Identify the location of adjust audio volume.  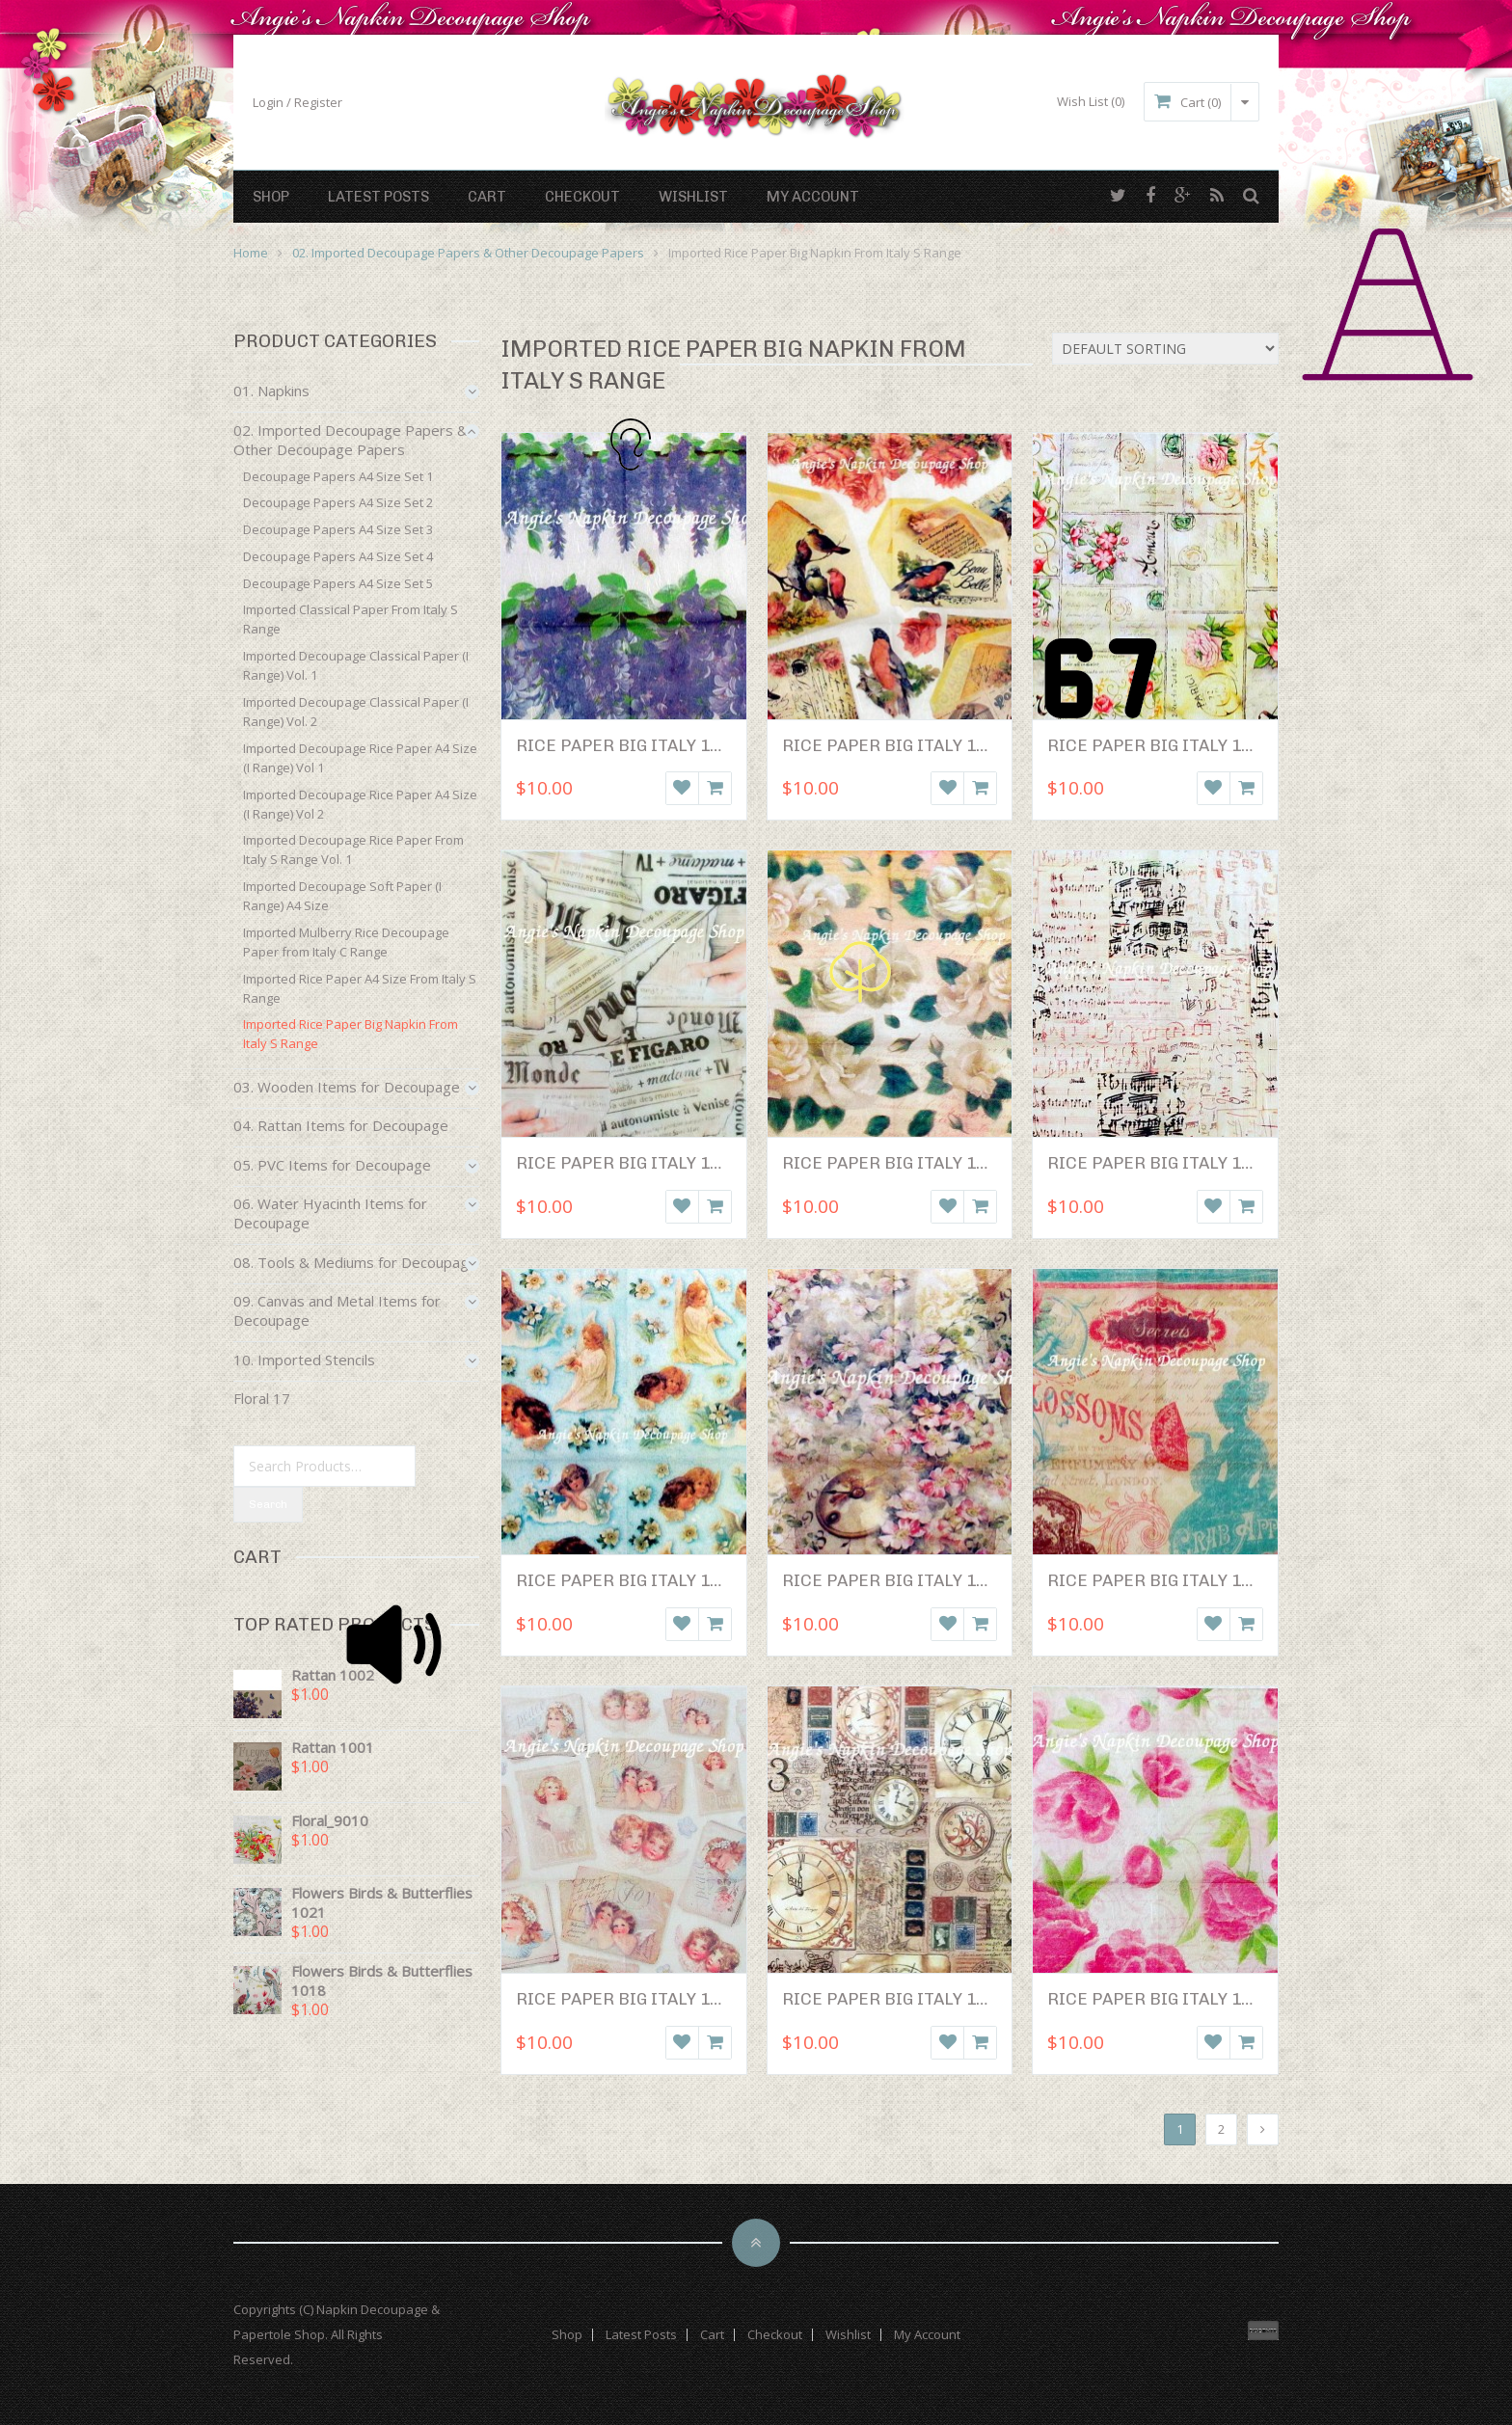
(393, 1644).